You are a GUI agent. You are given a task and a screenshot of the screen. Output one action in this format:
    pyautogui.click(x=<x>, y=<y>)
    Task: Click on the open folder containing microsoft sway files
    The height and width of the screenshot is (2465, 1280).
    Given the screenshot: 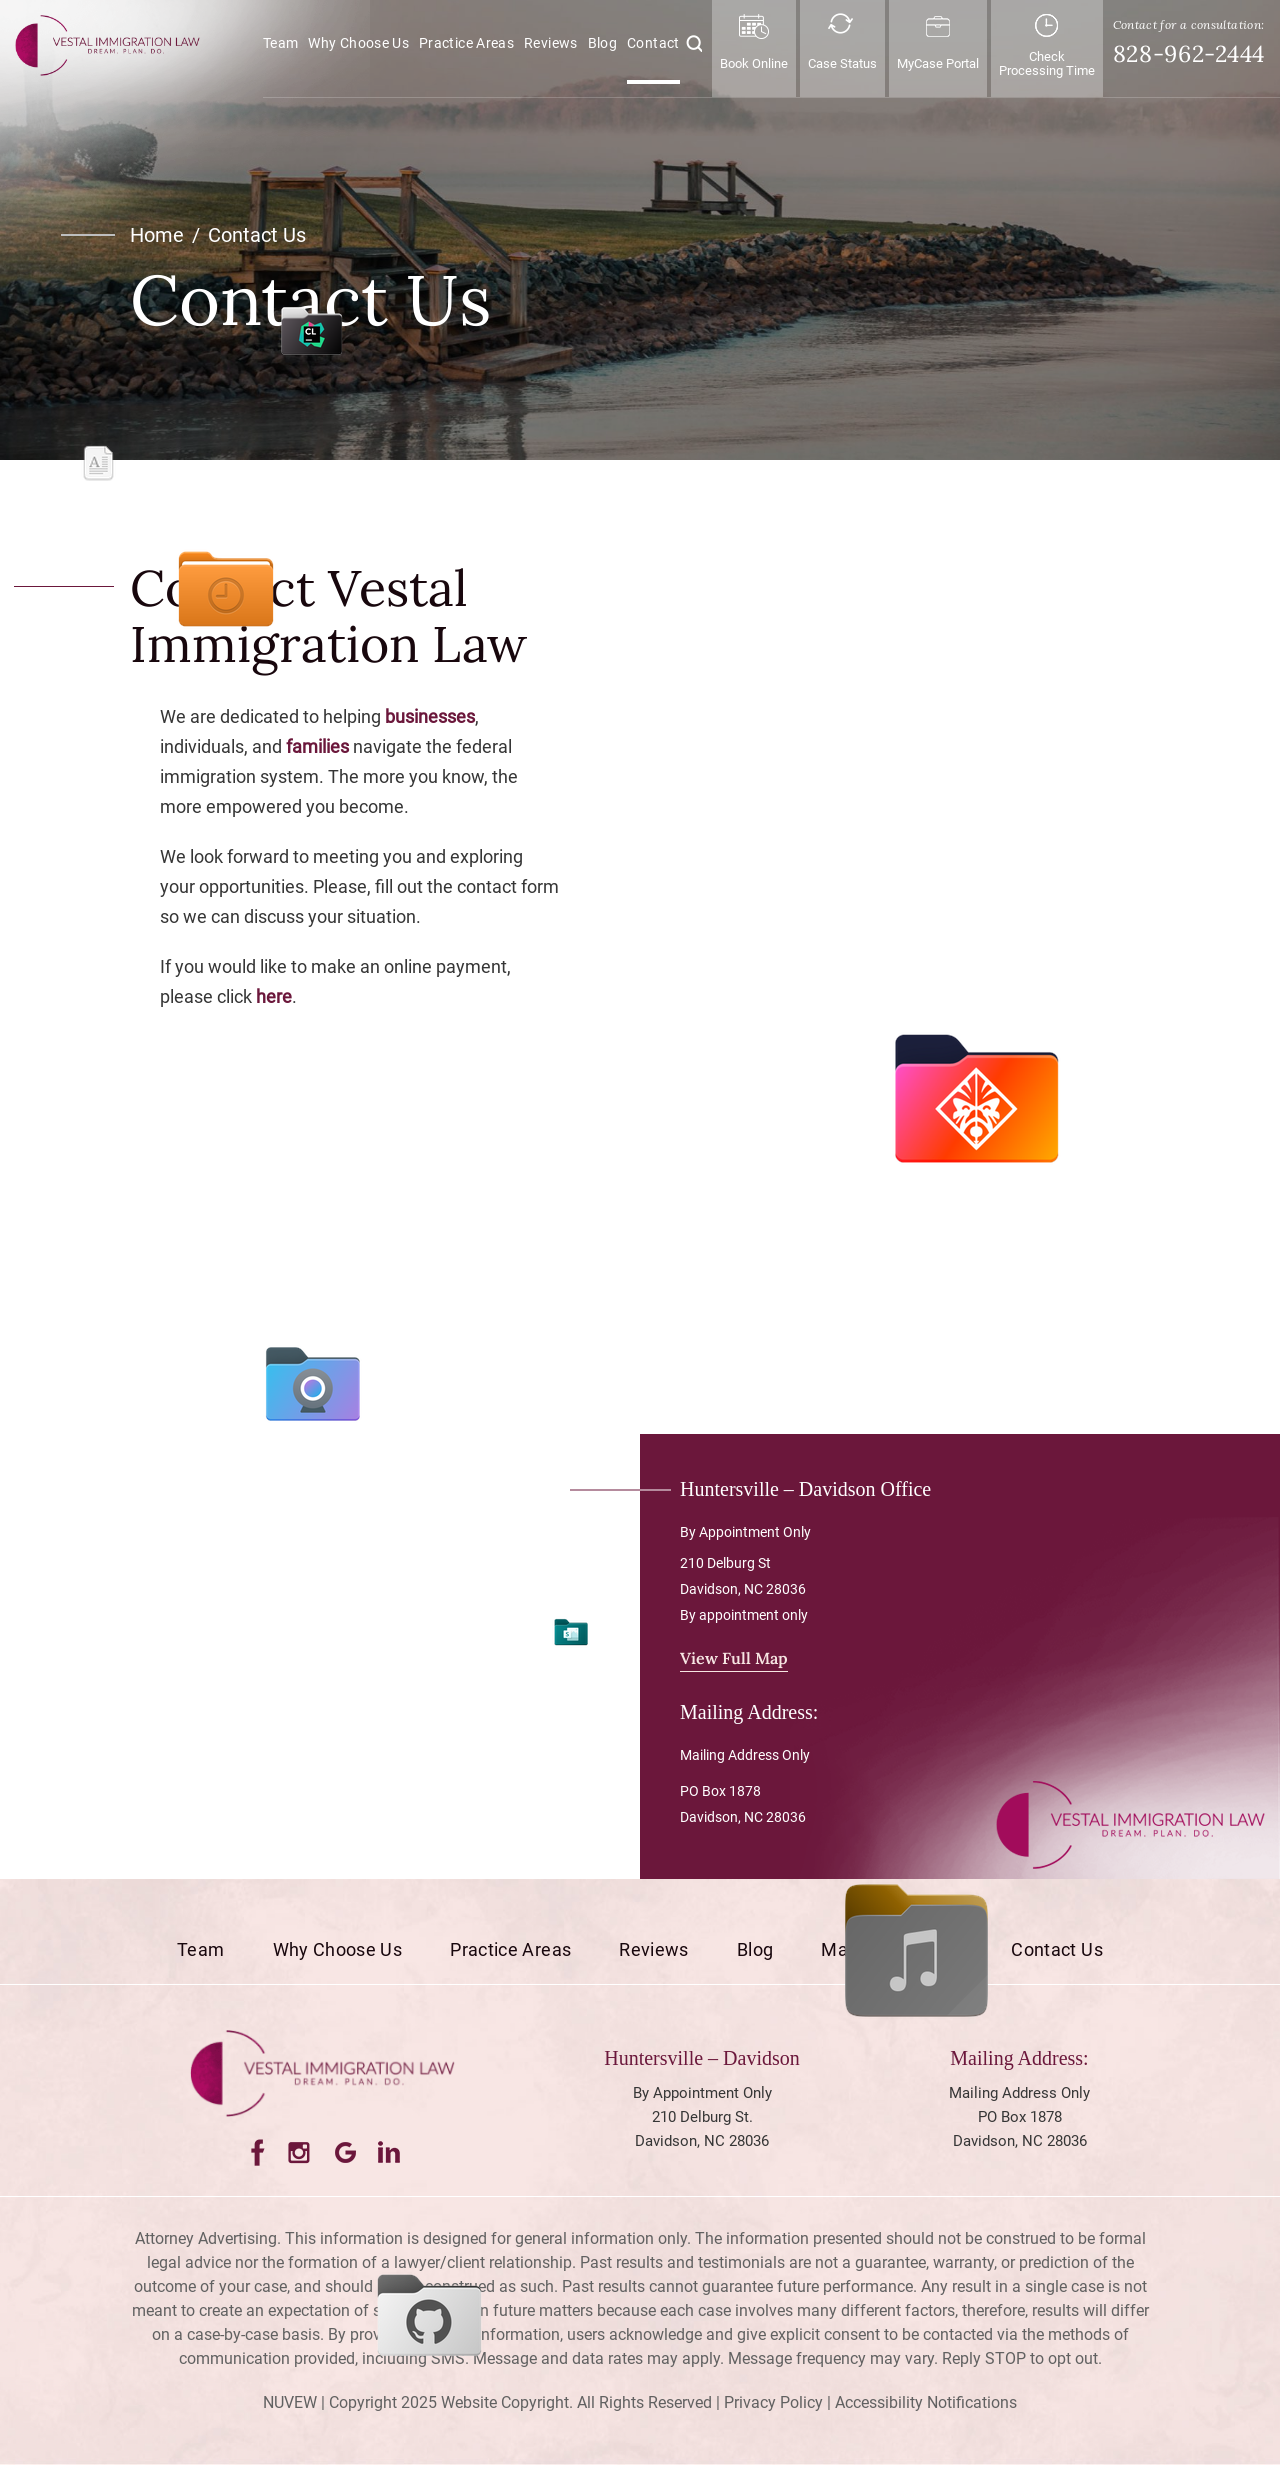 What is the action you would take?
    pyautogui.click(x=571, y=1633)
    